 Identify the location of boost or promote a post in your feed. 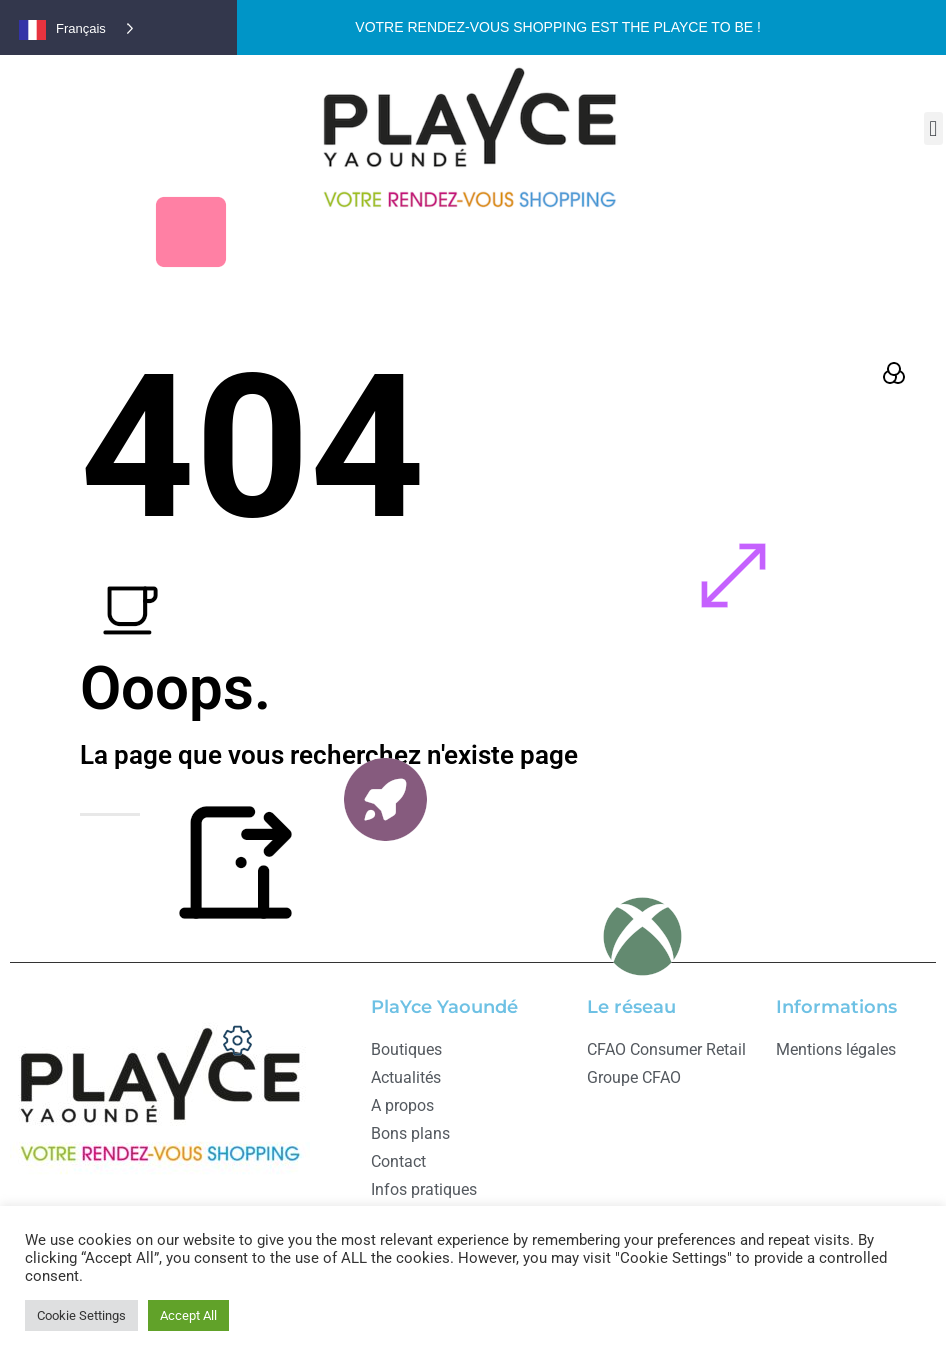
(385, 799).